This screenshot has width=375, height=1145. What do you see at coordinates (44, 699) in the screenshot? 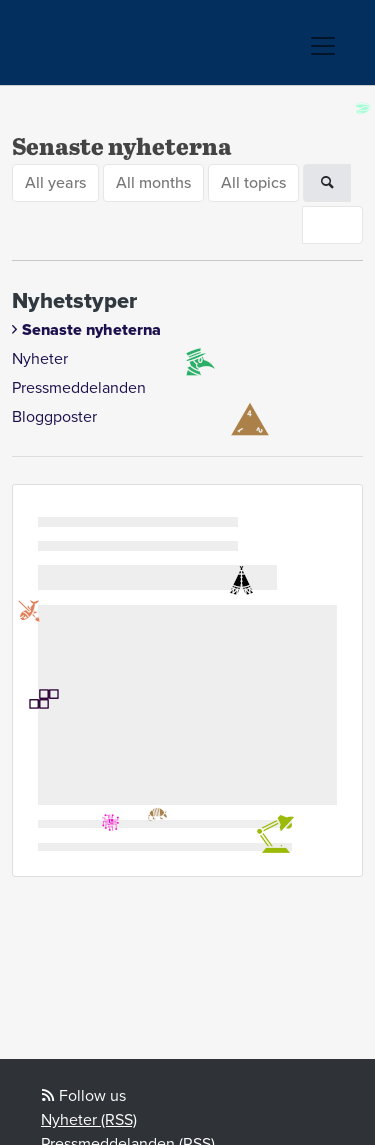
I see `tetris-style block piece in a game interface` at bounding box center [44, 699].